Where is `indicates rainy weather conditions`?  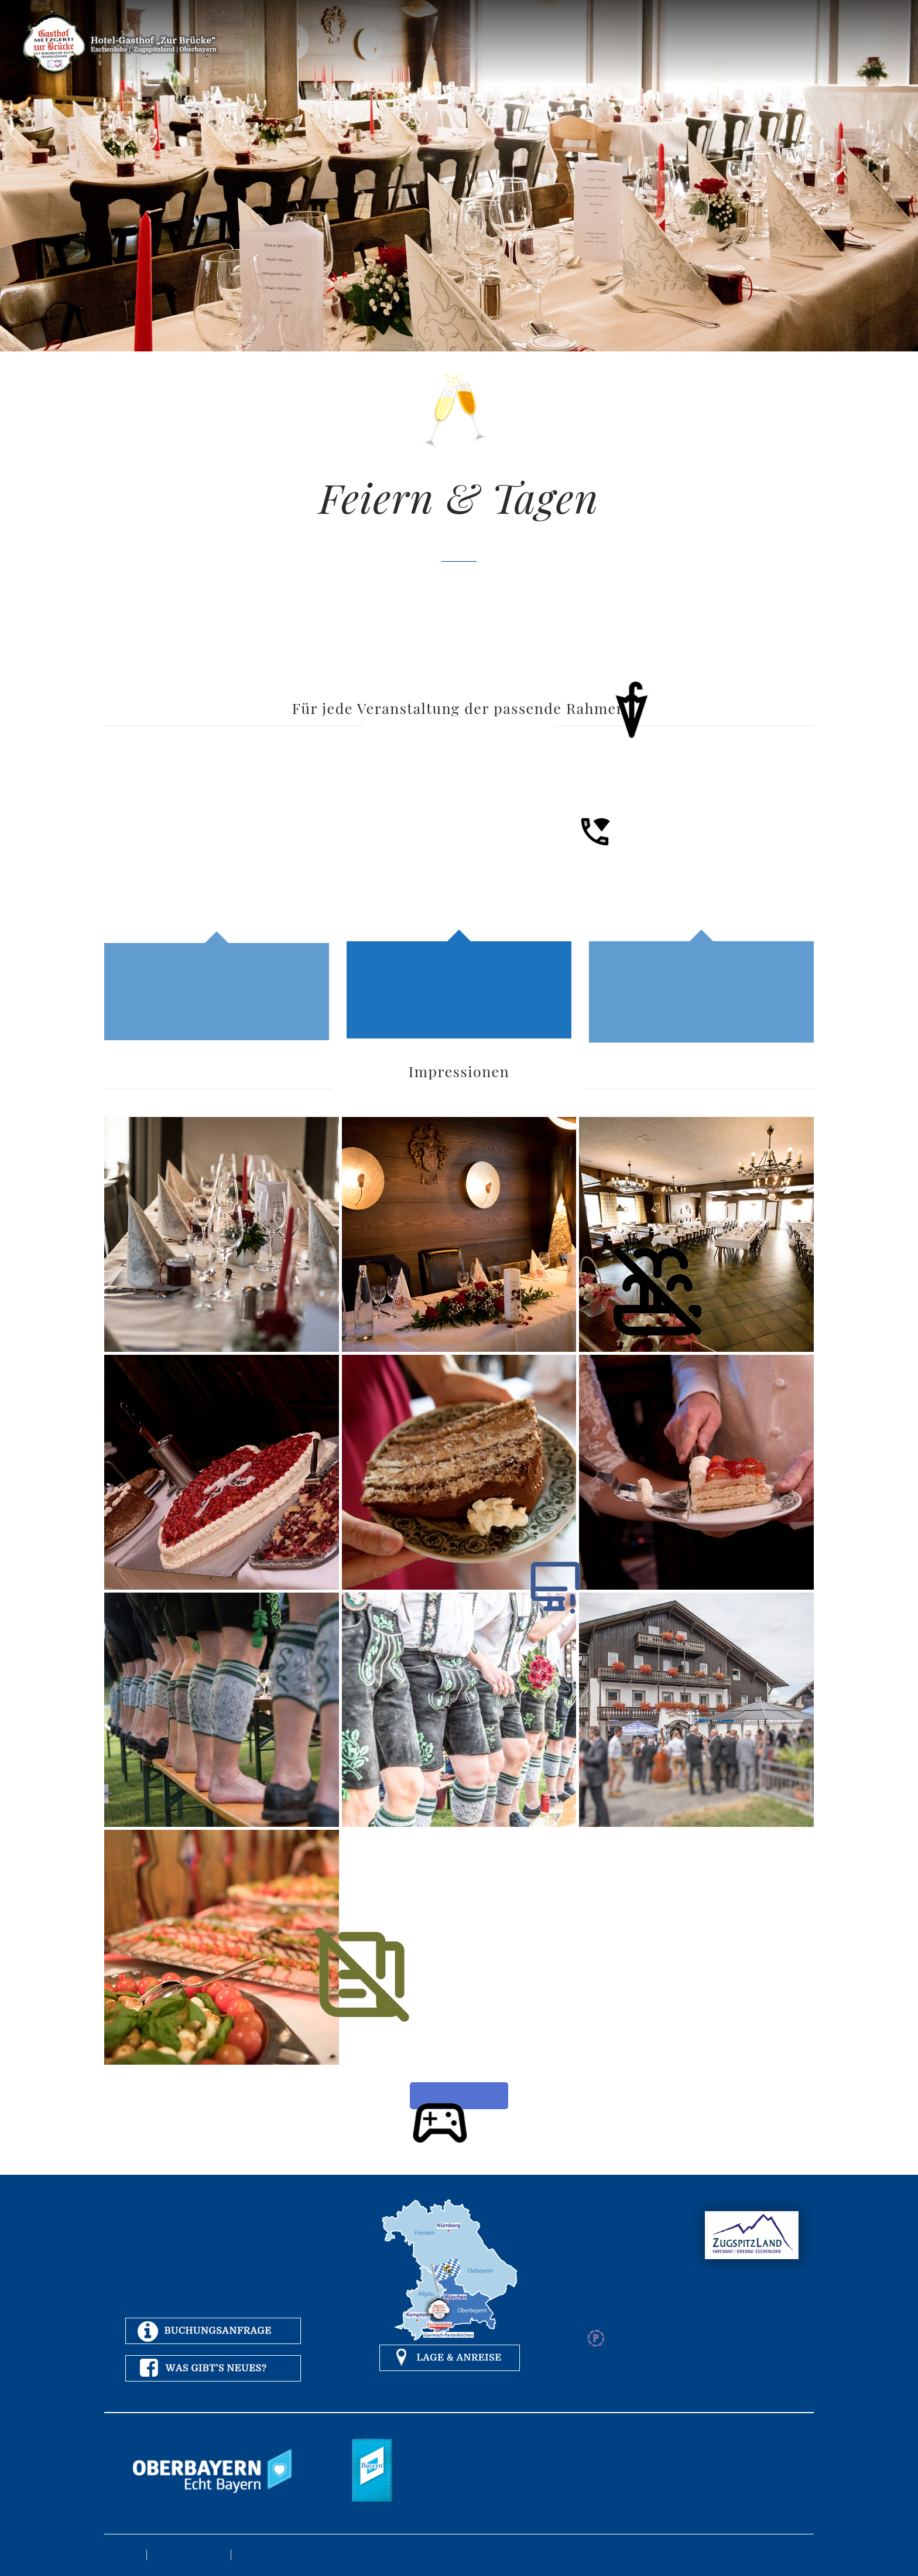
indicates rainy weather conditions is located at coordinates (632, 711).